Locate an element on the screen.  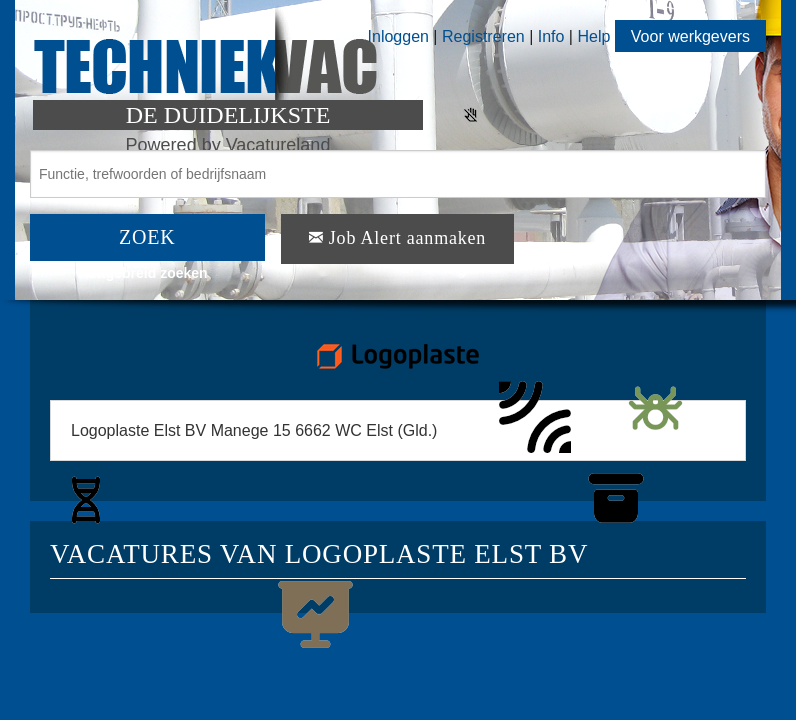
start a presentation or slideshow is located at coordinates (315, 614).